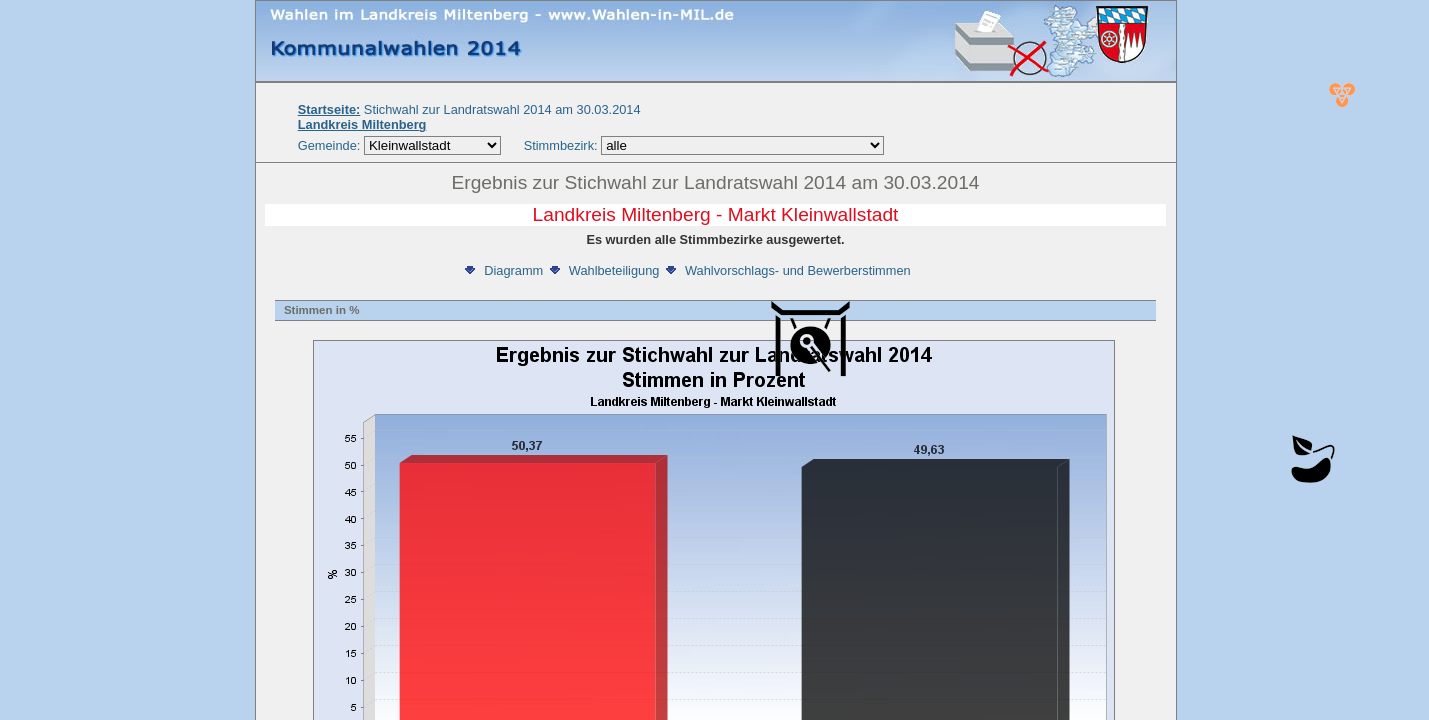  I want to click on indicates a trinity or three-way connection system, so click(1342, 95).